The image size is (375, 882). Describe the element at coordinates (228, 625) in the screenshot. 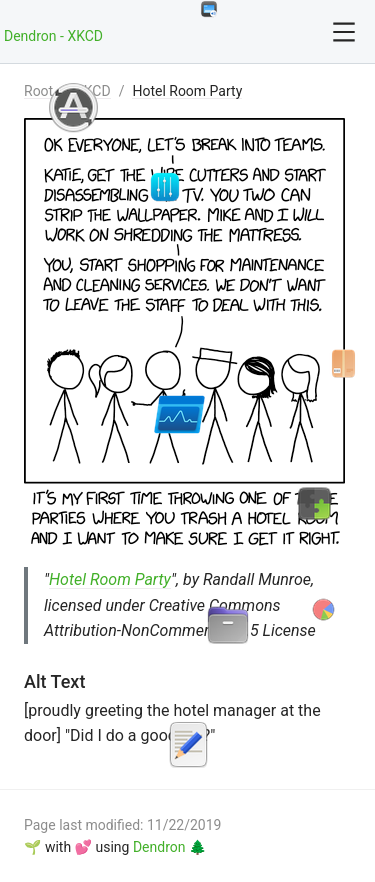

I see `open the file manager app` at that location.